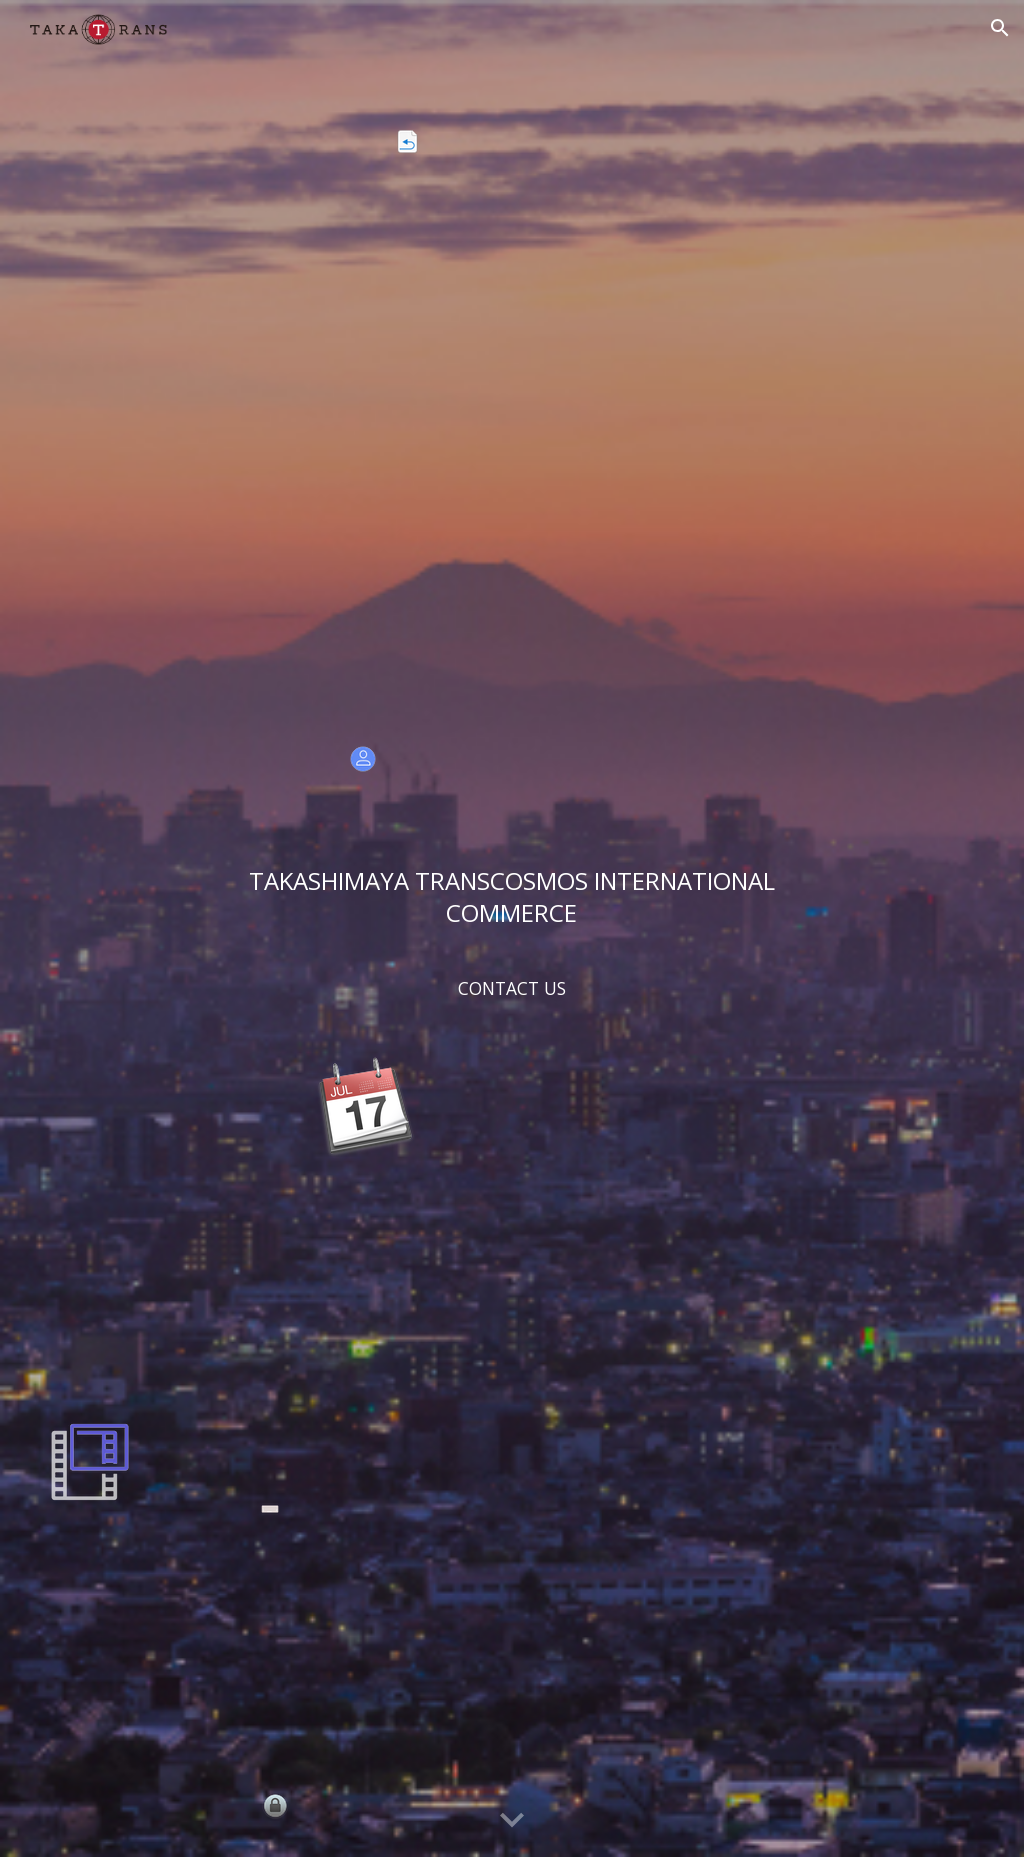  What do you see at coordinates (407, 141) in the screenshot?
I see `revert document to previous version` at bounding box center [407, 141].